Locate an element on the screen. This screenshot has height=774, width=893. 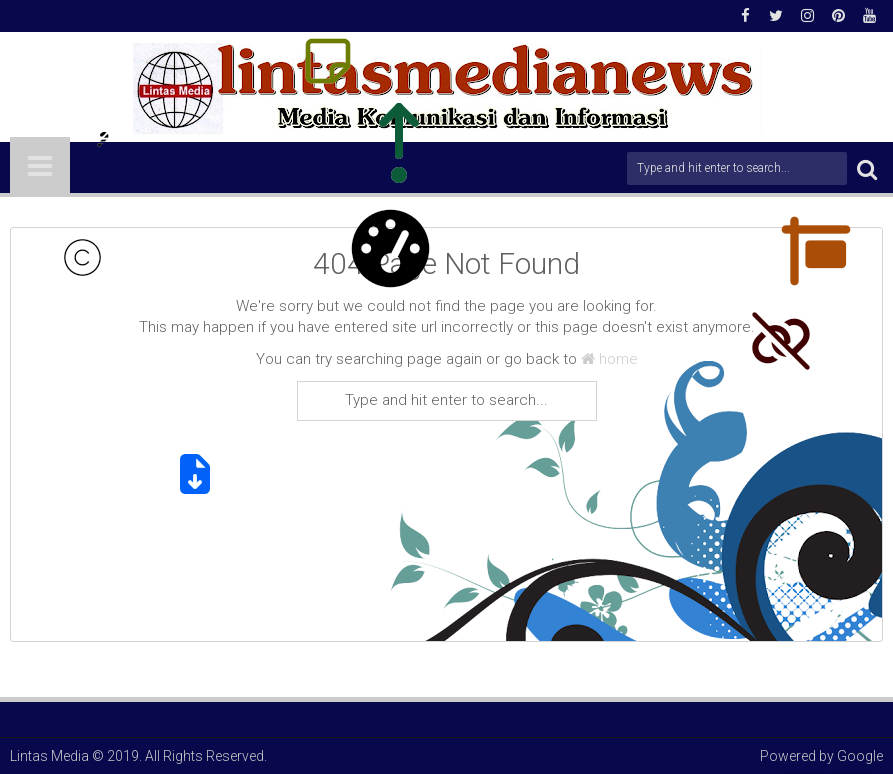
indicates copyrighted content is located at coordinates (82, 257).